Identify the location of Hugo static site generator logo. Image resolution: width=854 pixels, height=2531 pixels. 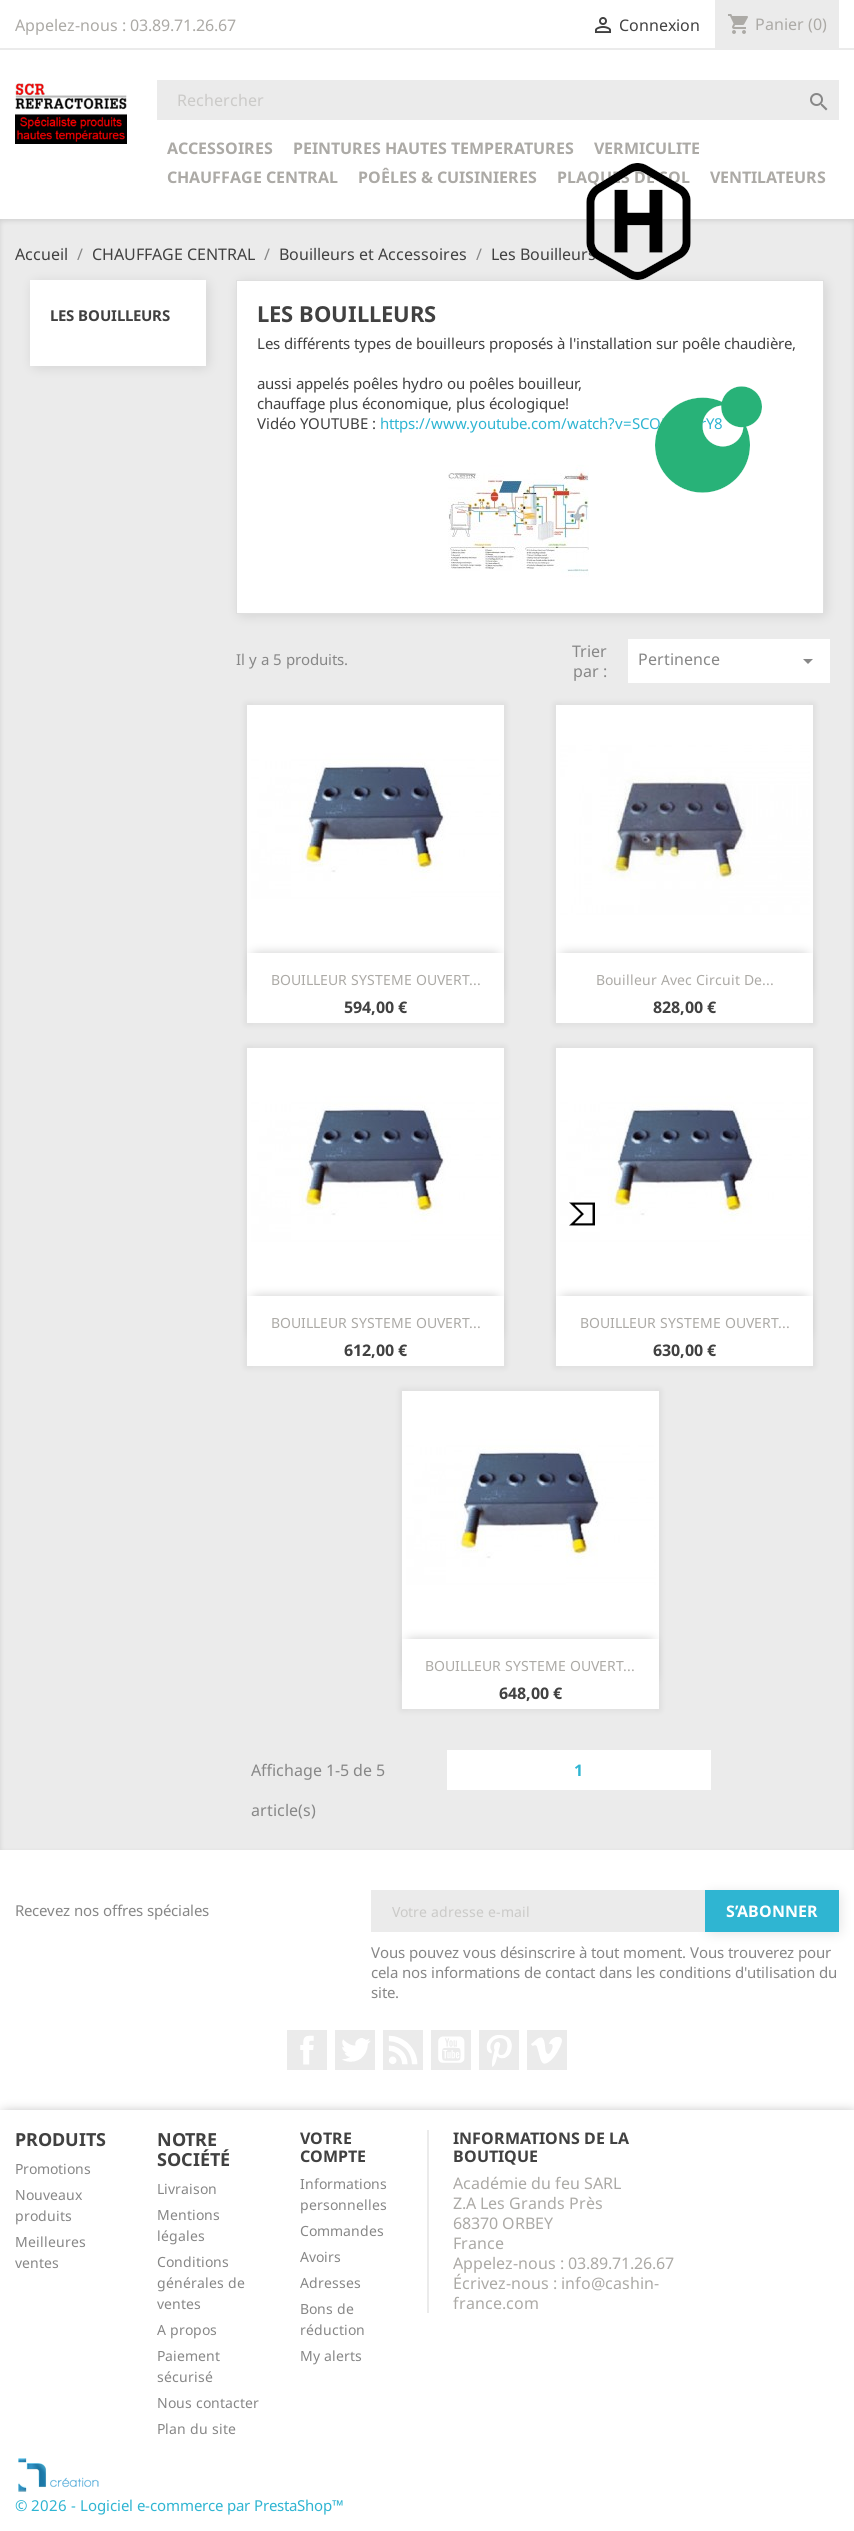
(638, 221).